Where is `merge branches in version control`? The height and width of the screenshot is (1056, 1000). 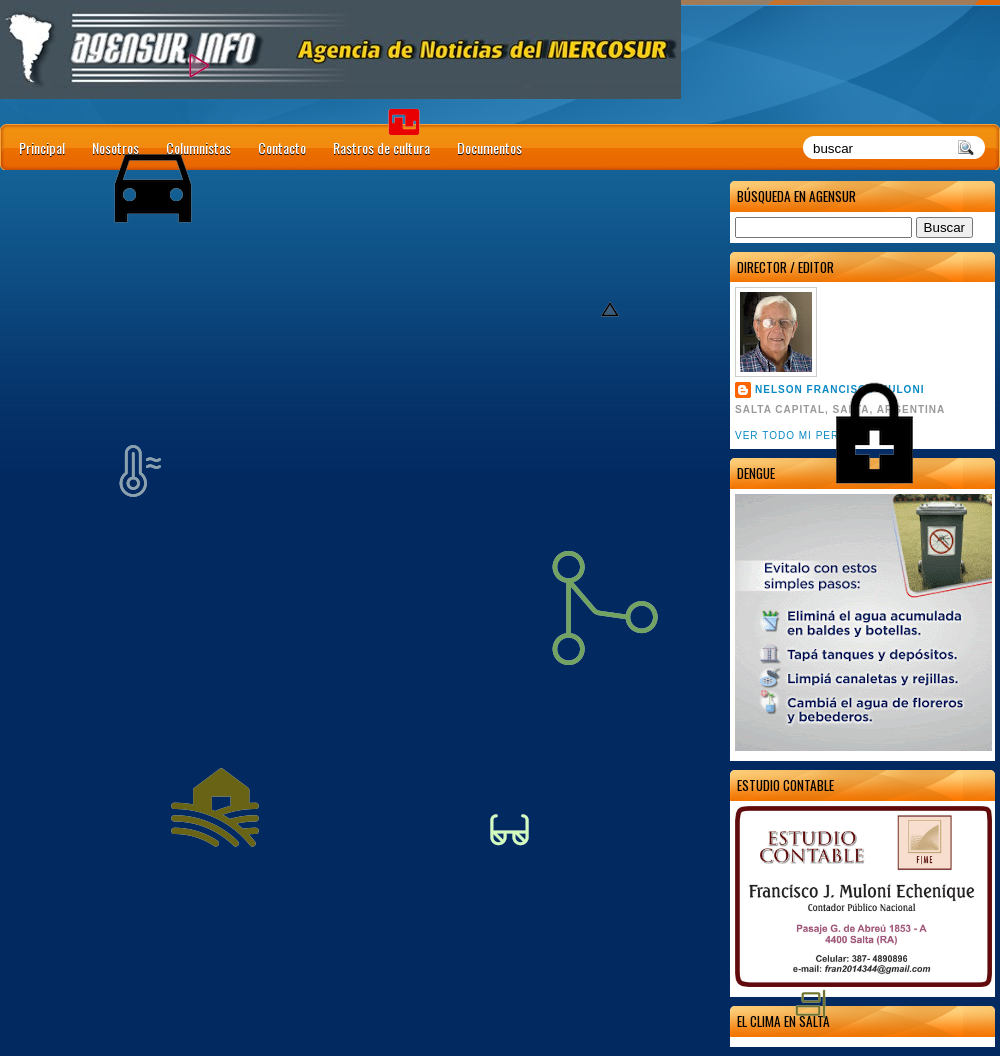
merge branches in version control is located at coordinates (596, 608).